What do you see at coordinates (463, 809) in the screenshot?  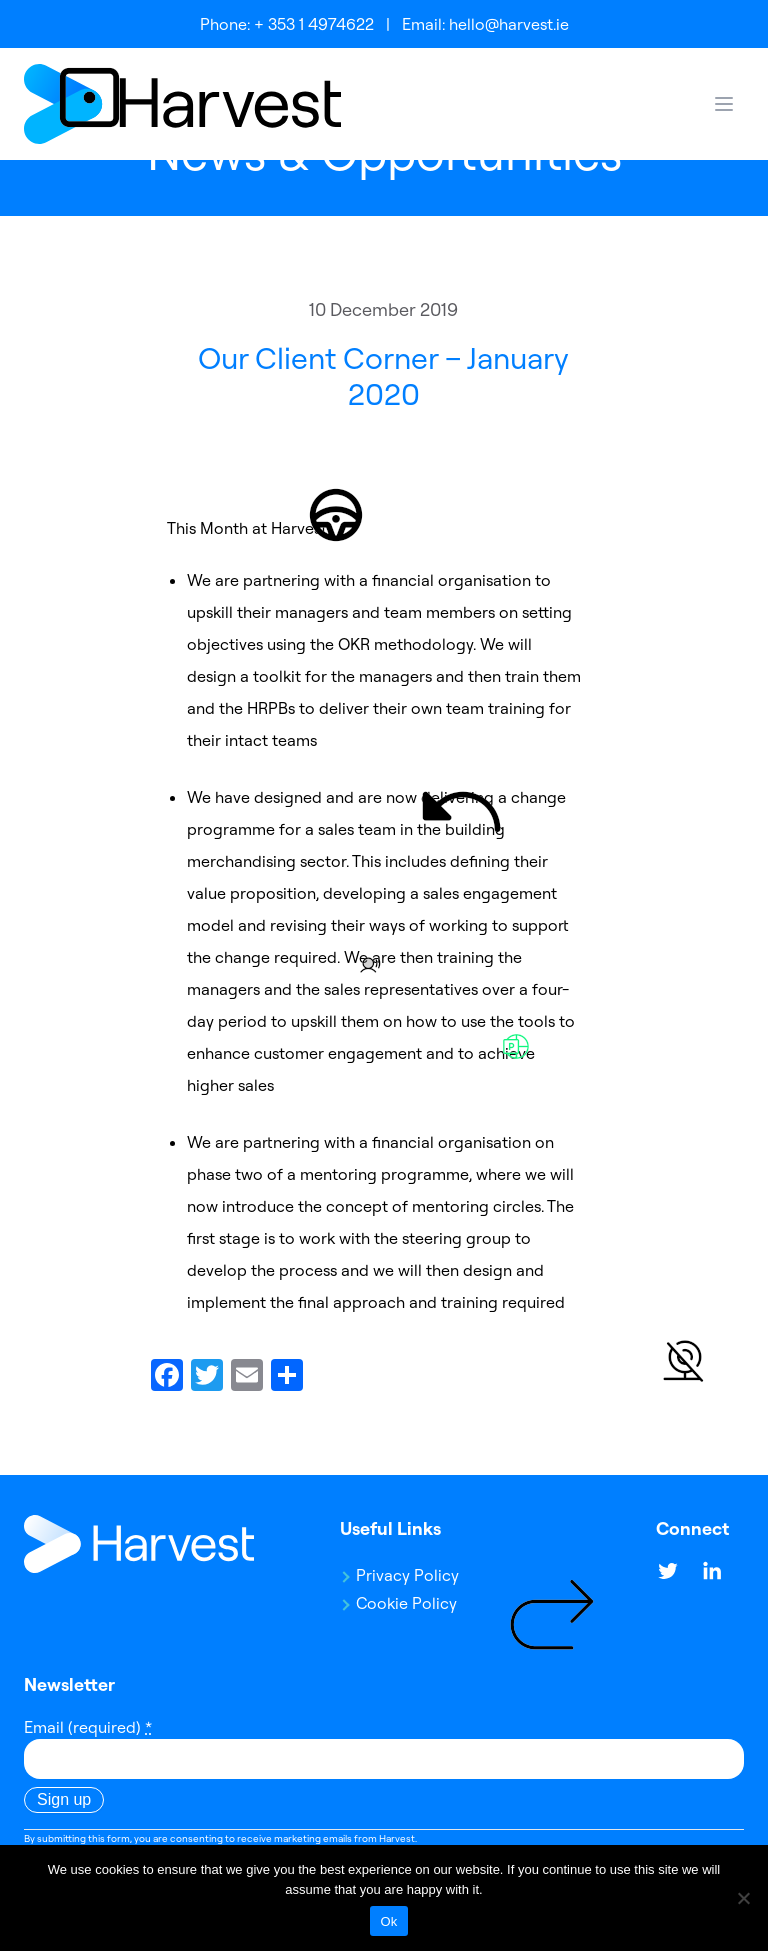 I see `undo last action` at bounding box center [463, 809].